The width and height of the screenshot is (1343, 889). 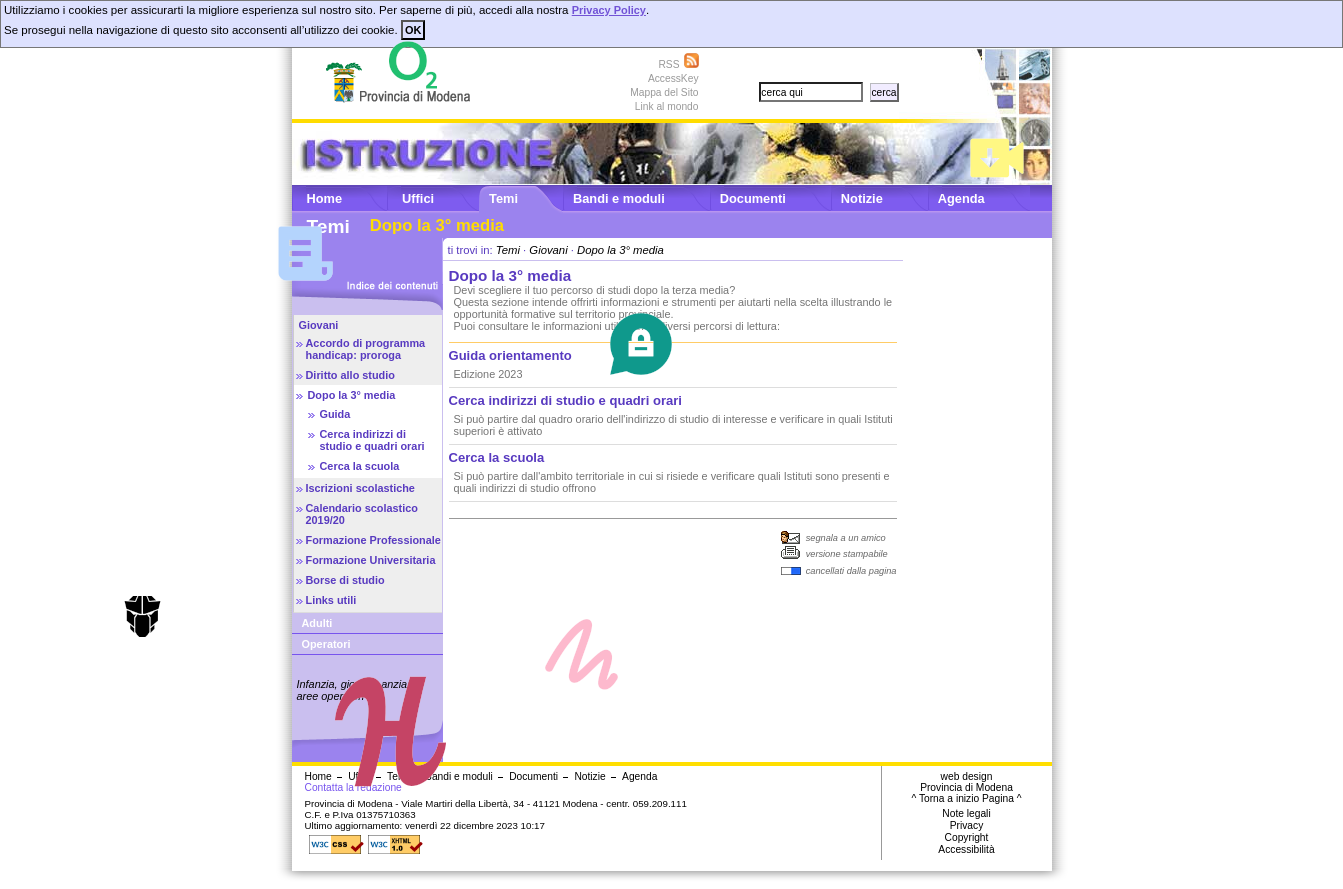 I want to click on view document list or file details, so click(x=305, y=253).